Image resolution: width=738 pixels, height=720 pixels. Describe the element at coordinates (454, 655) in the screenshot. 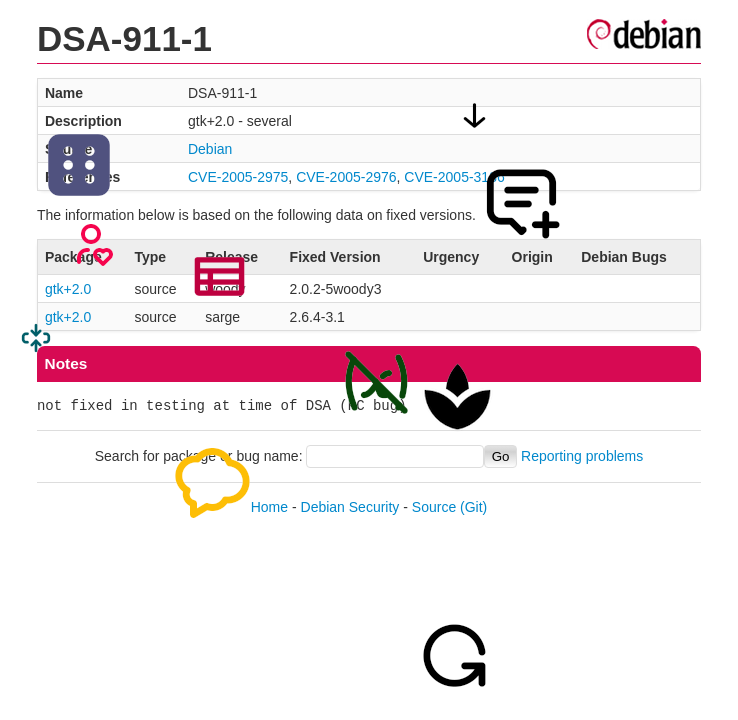

I see `rotate an image or object` at that location.